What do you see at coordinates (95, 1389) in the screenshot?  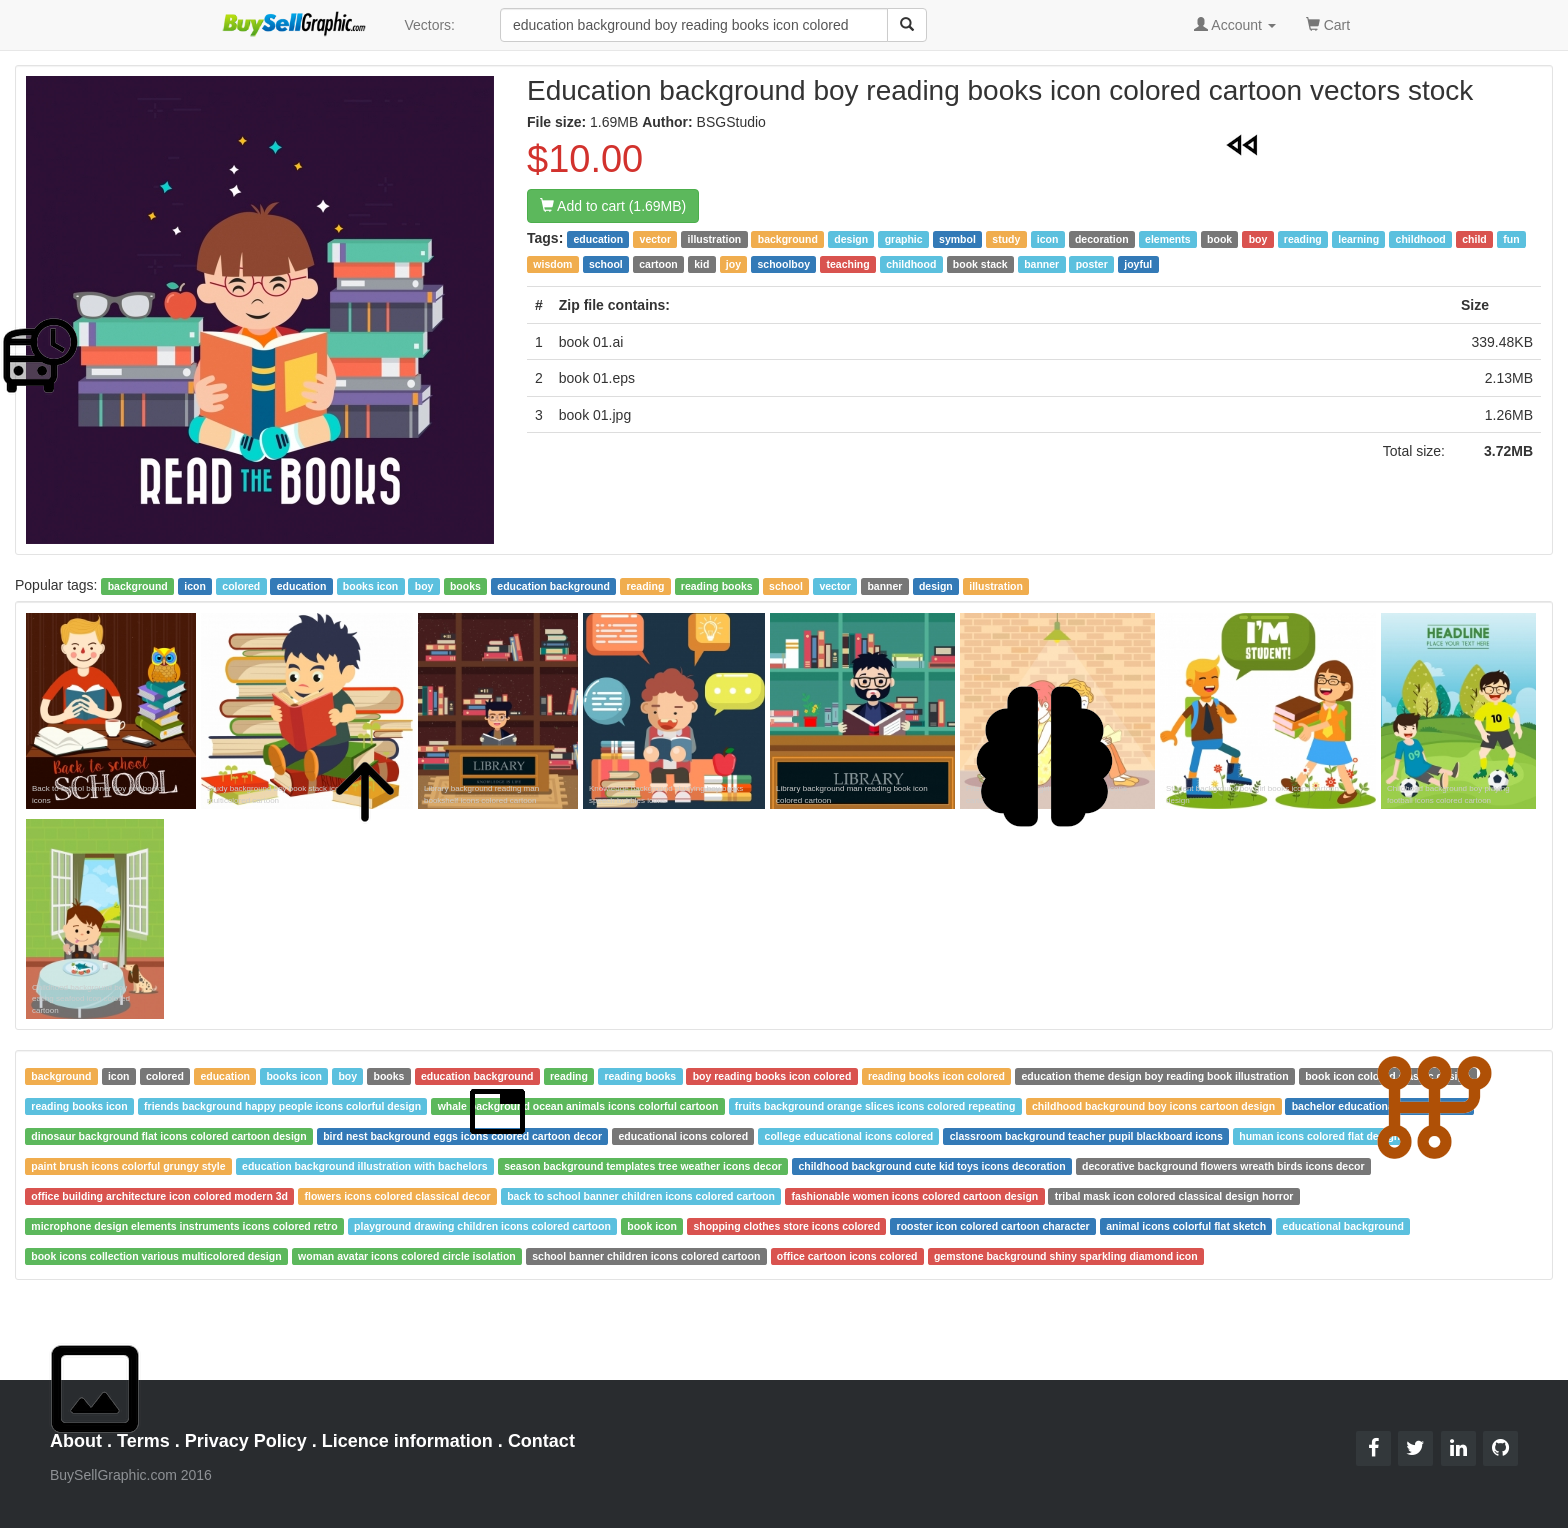 I see `view original image without cropping` at bounding box center [95, 1389].